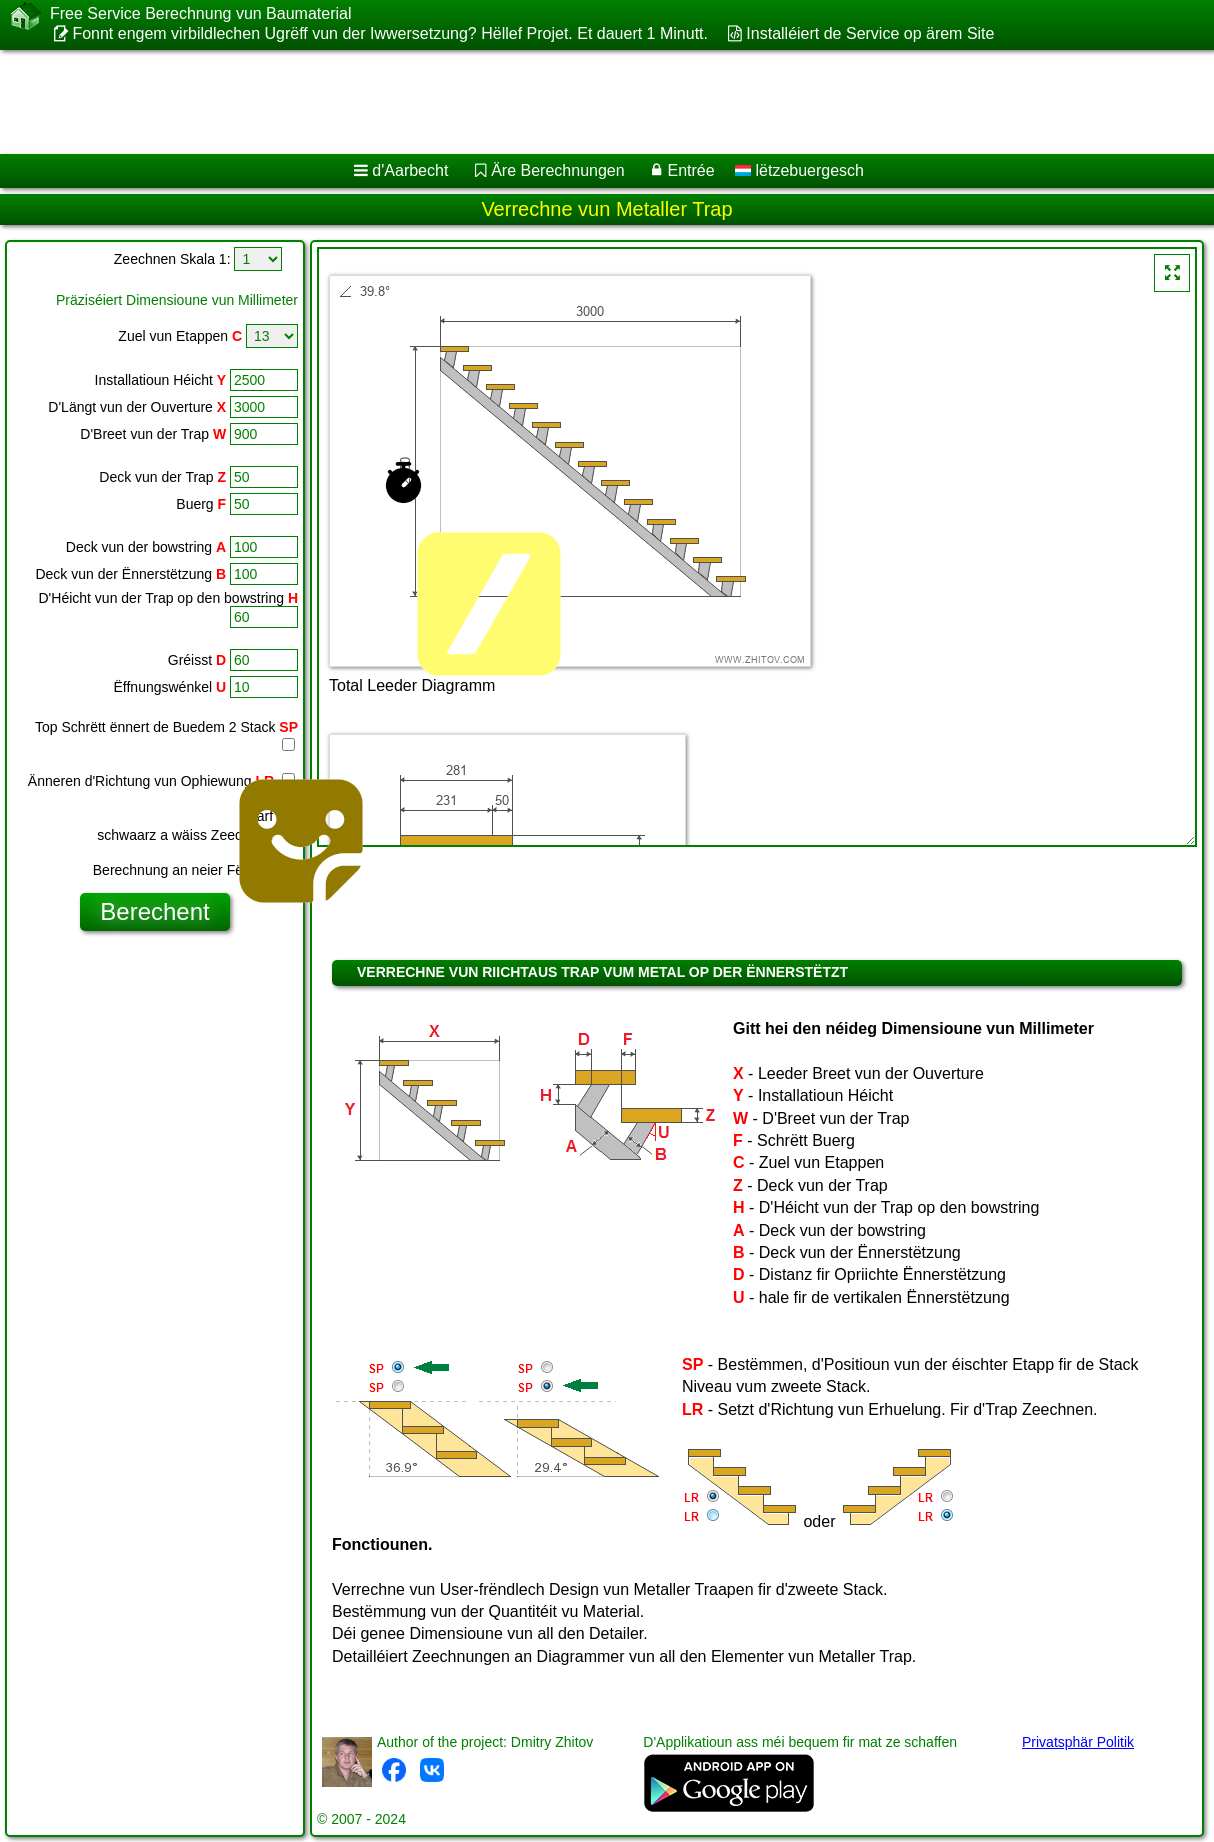  Describe the element at coordinates (403, 483) in the screenshot. I see `start a timer or countdown` at that location.